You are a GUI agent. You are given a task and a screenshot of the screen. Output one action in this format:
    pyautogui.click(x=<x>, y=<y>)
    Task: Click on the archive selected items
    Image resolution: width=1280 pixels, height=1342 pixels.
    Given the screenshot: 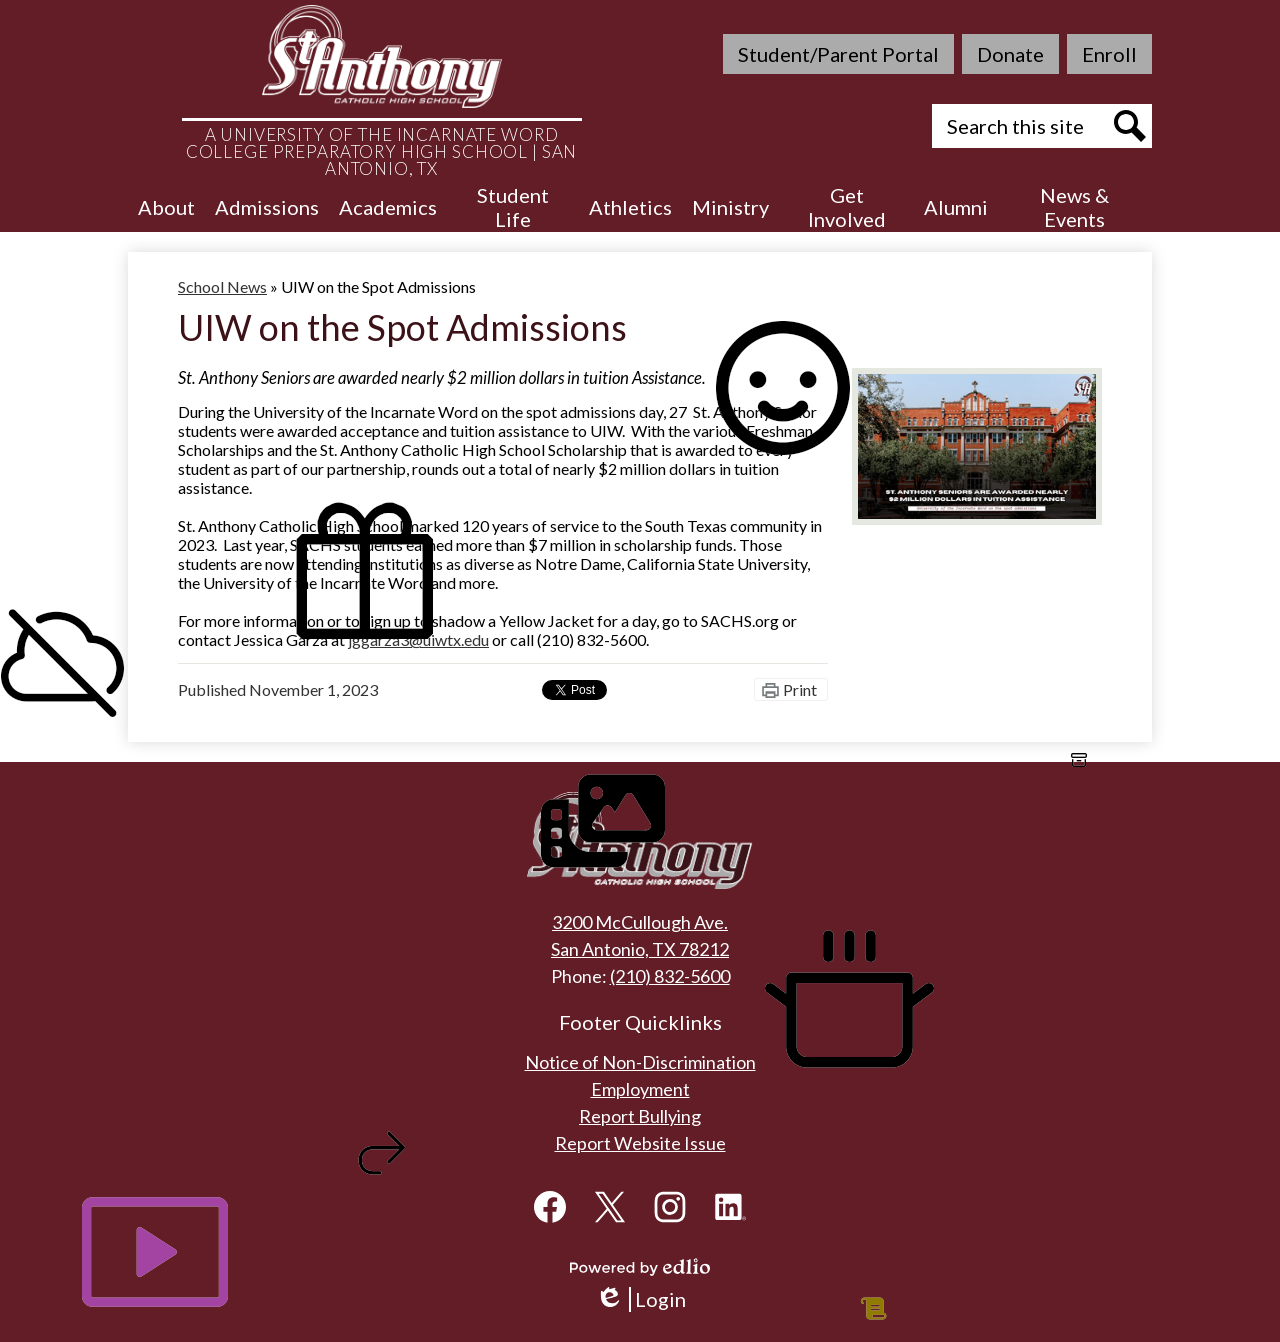 What is the action you would take?
    pyautogui.click(x=1079, y=760)
    